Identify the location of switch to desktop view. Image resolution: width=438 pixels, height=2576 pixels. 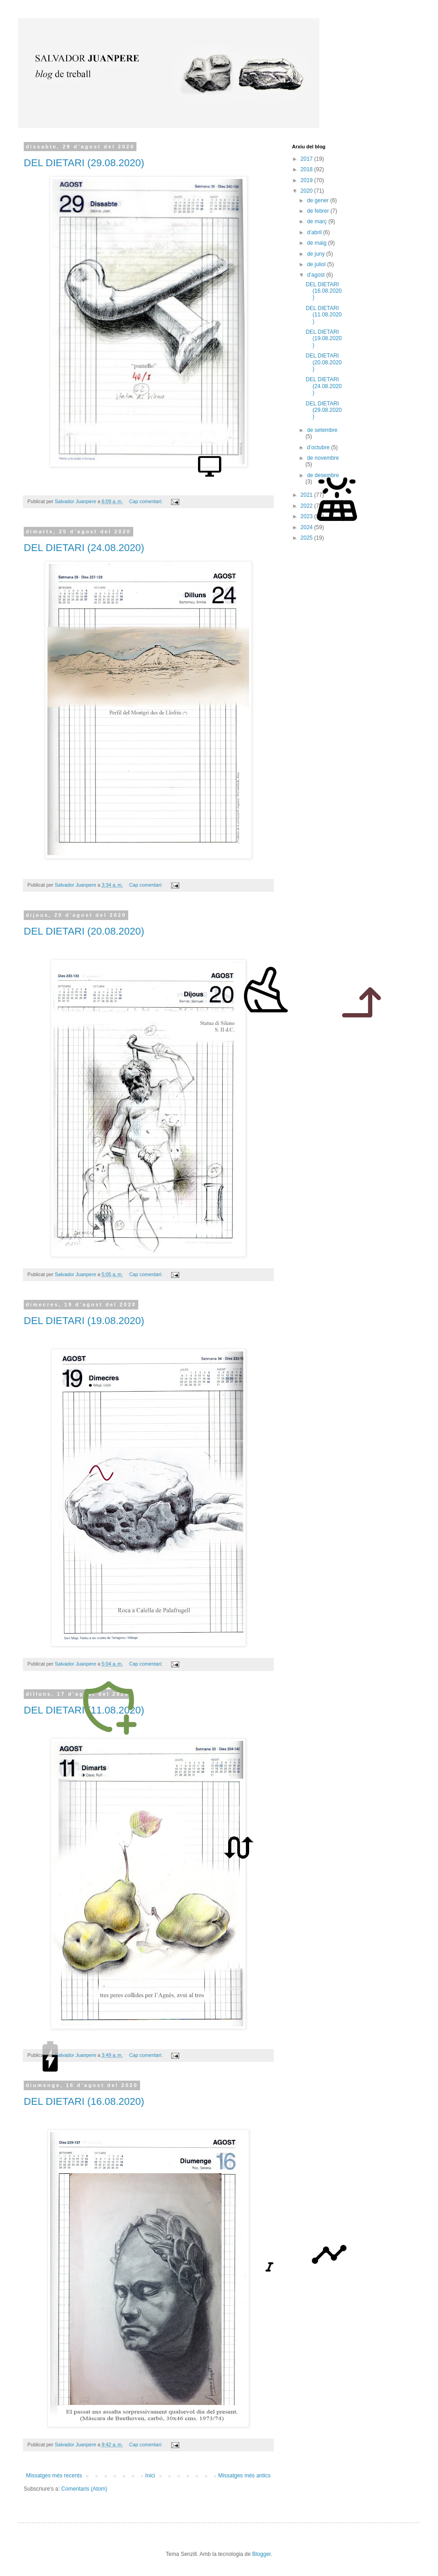
(209, 466).